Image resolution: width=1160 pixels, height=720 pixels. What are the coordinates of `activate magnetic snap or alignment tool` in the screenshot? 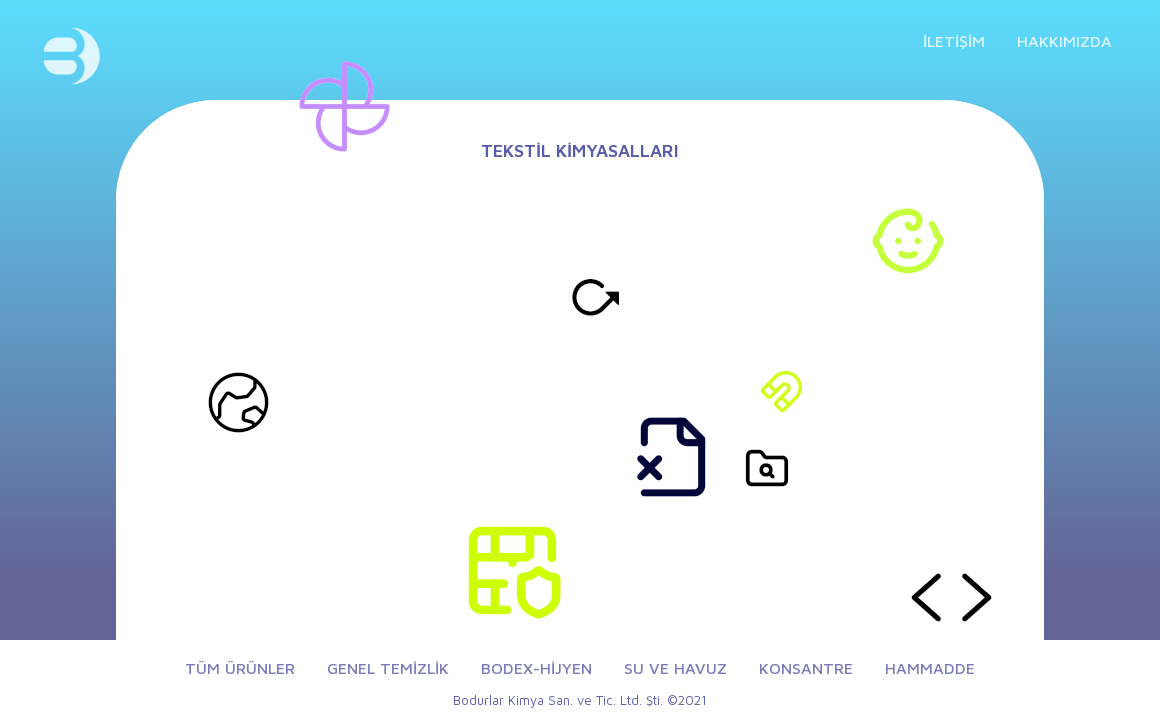 It's located at (781, 391).